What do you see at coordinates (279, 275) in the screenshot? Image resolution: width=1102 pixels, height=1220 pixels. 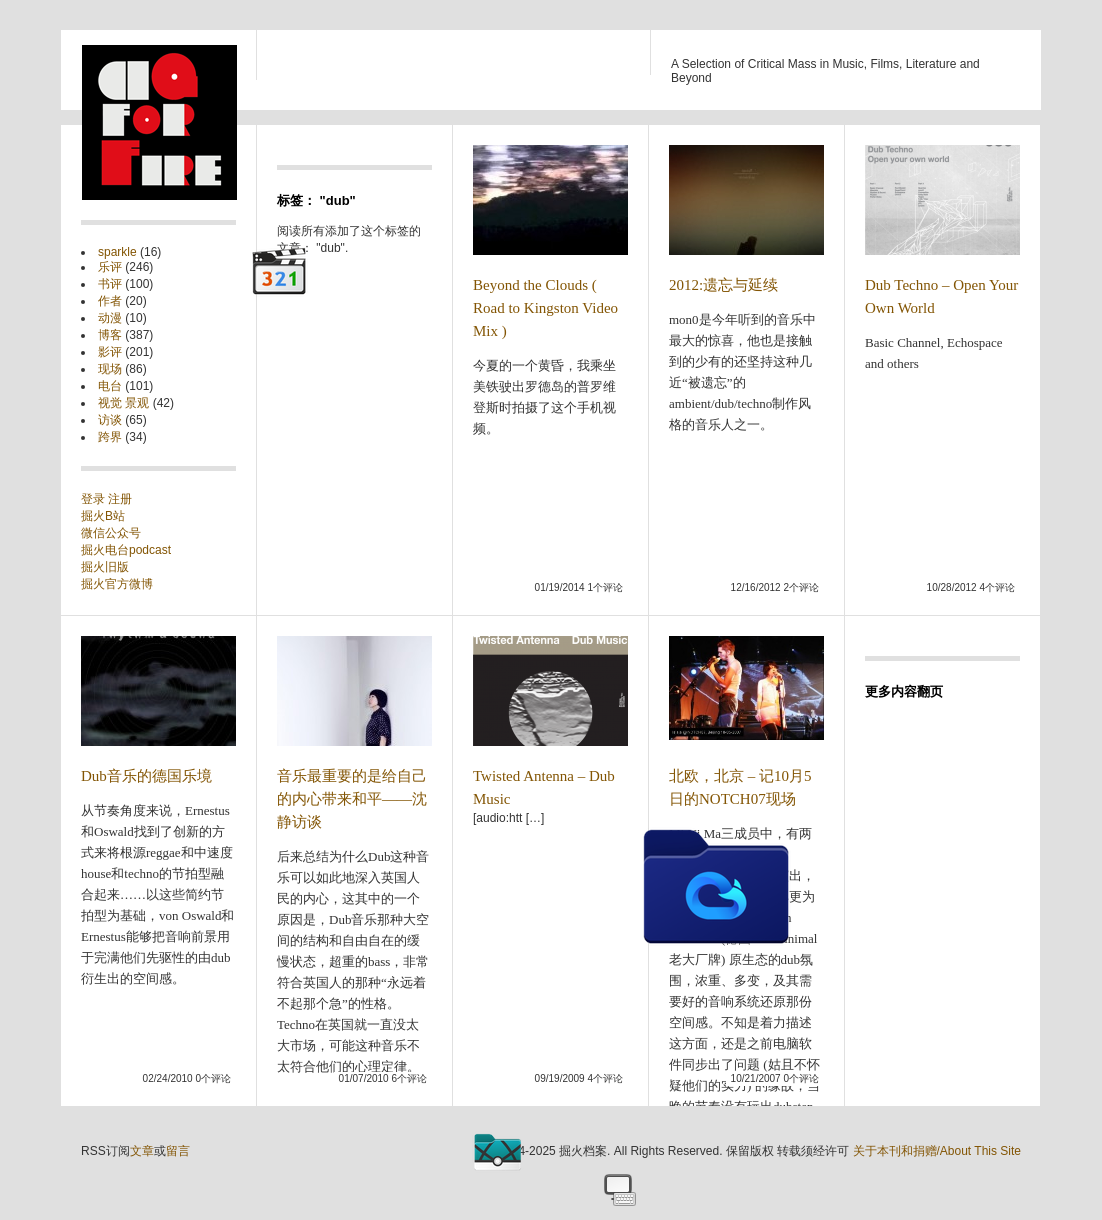 I see `open folder containing media player classic files` at bounding box center [279, 275].